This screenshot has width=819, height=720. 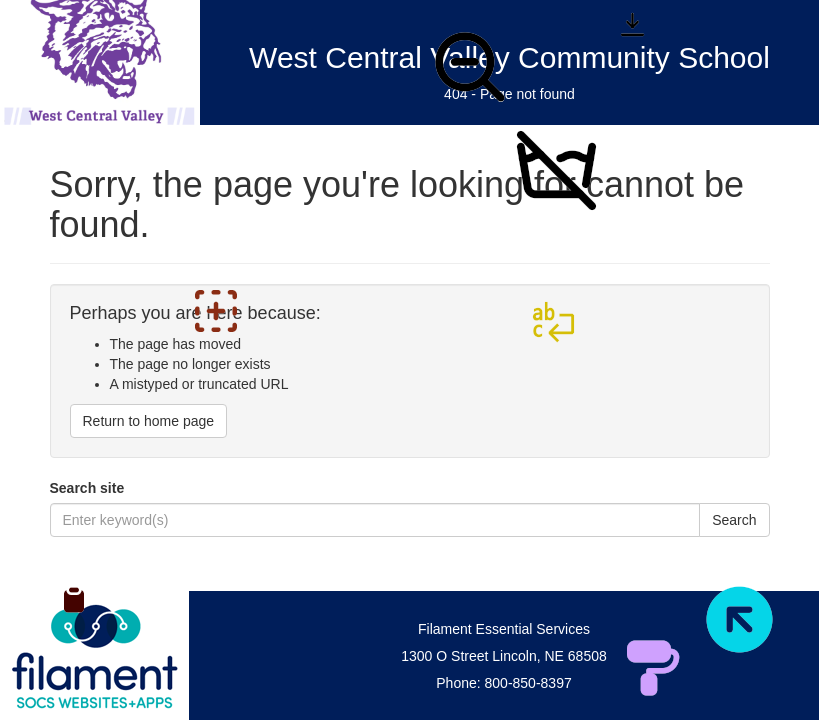 I want to click on copy content to clipboard, so click(x=74, y=600).